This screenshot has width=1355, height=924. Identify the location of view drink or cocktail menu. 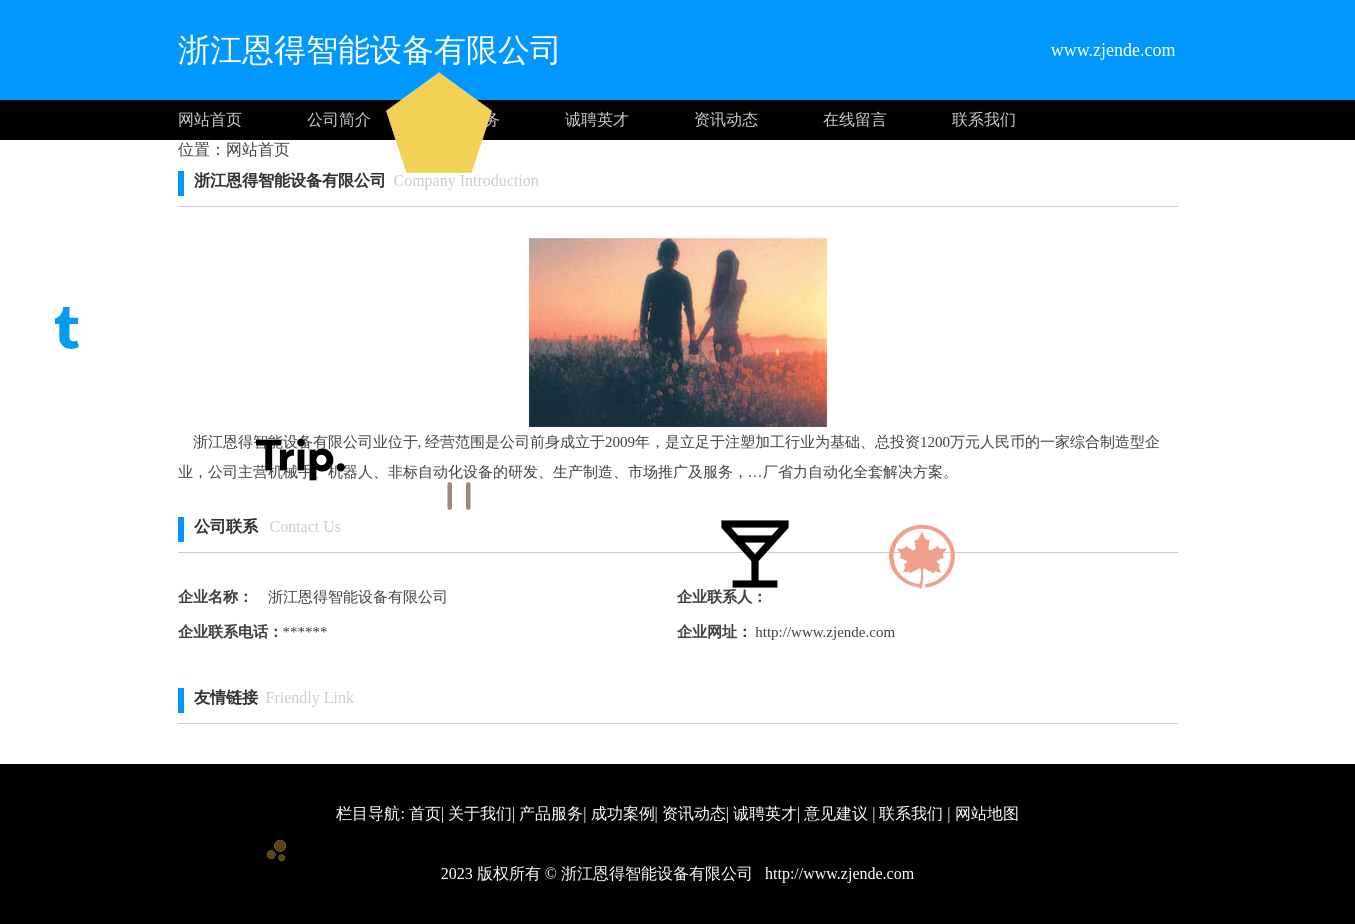
(755, 554).